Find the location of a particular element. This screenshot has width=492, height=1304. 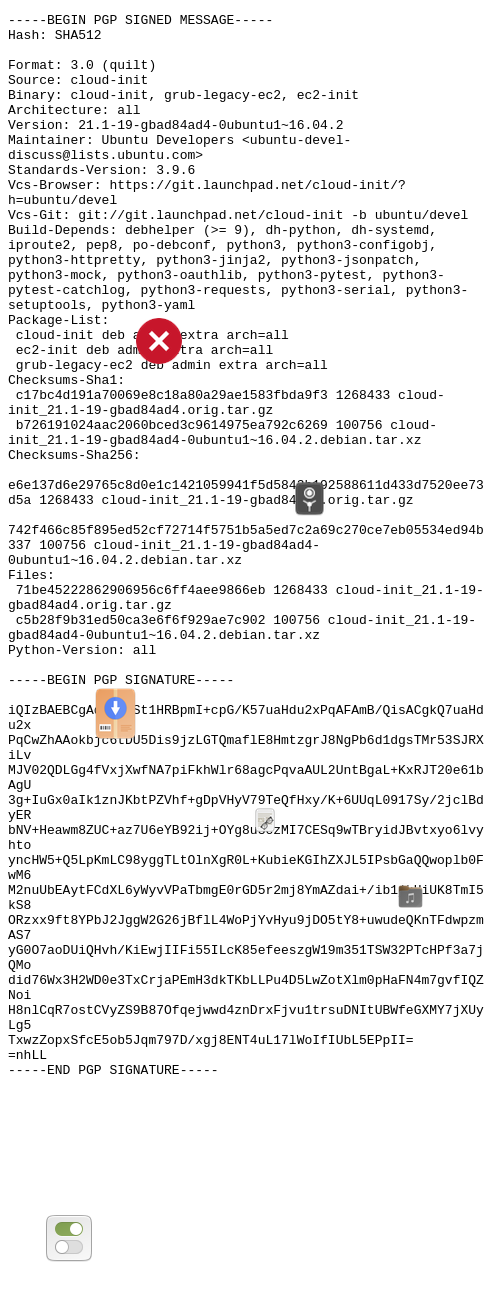

open your music folder is located at coordinates (410, 896).